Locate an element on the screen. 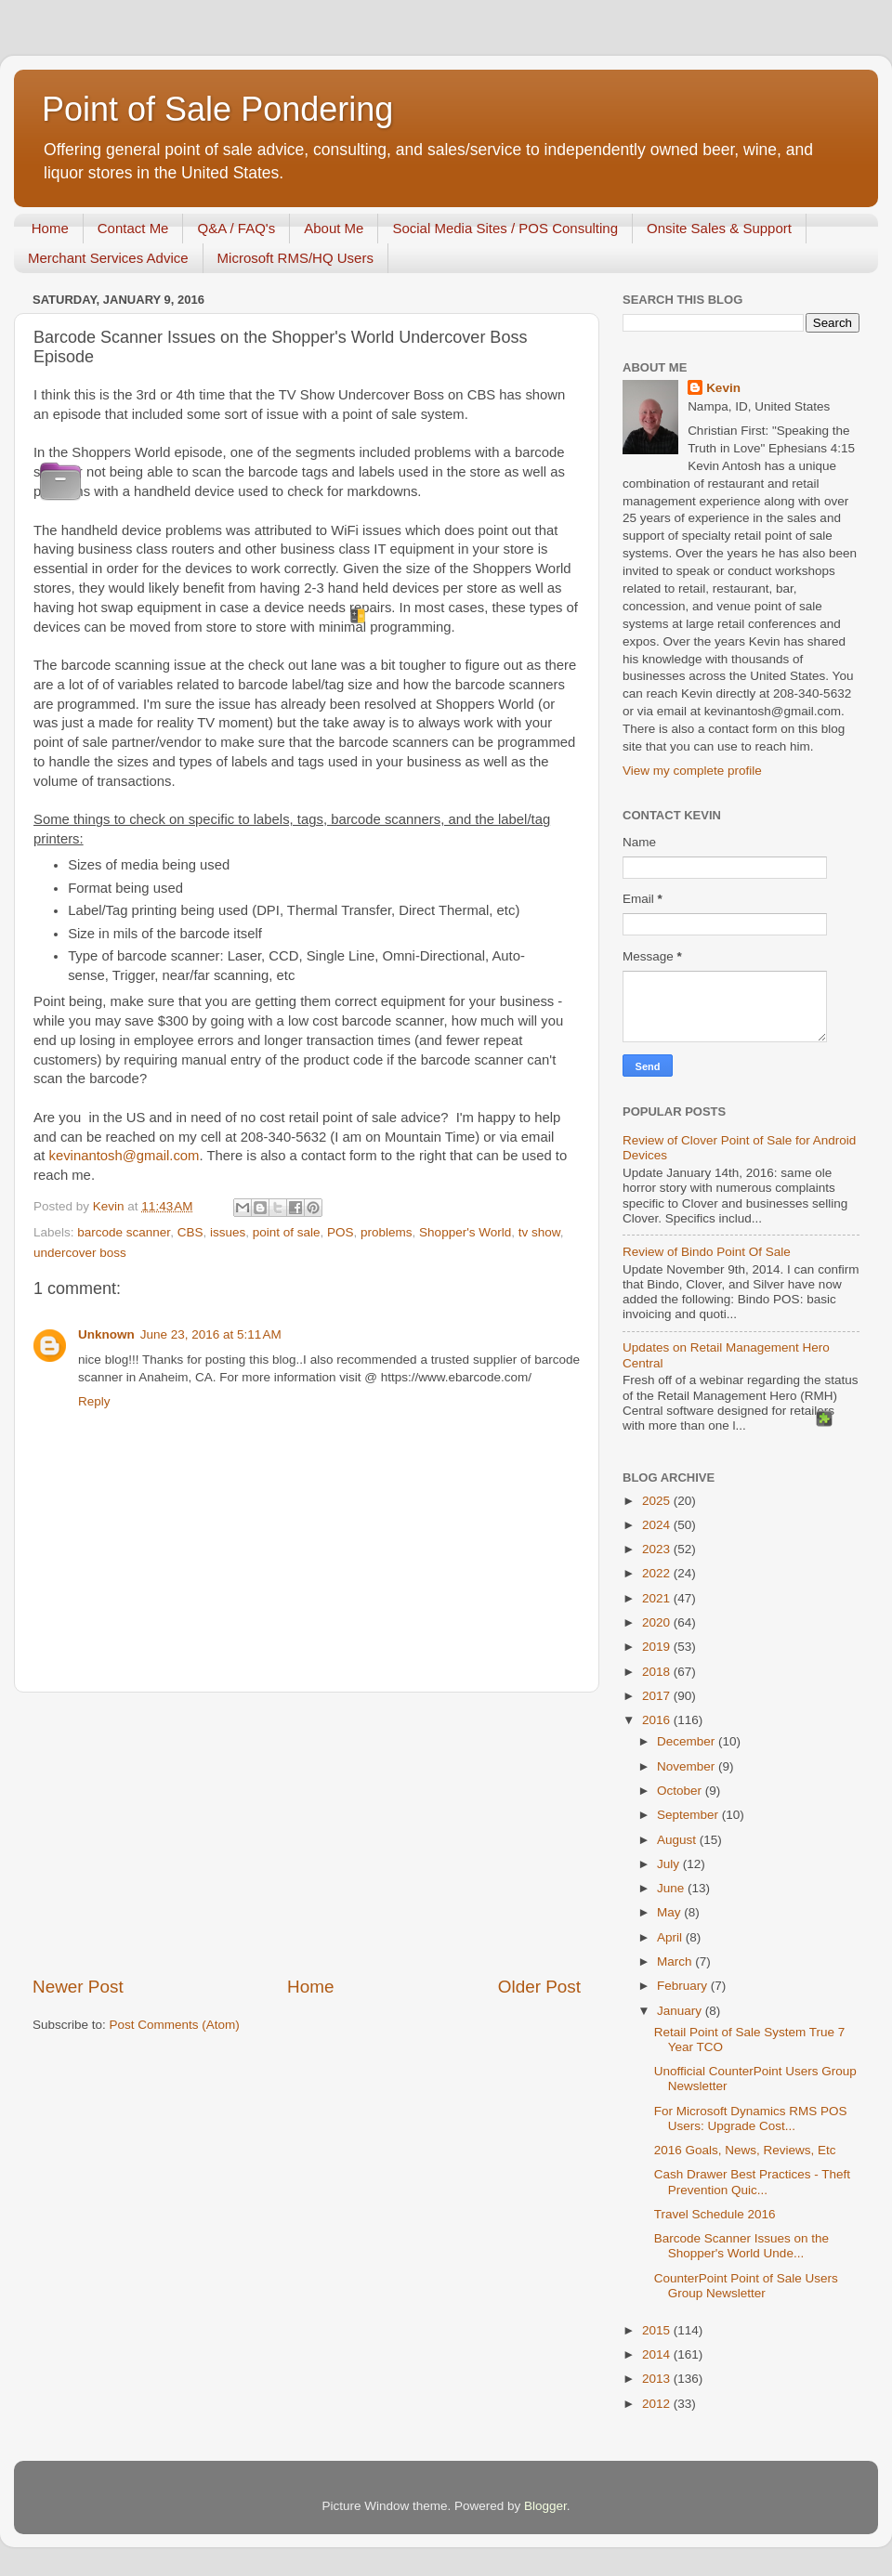  open the file manager application is located at coordinates (60, 481).